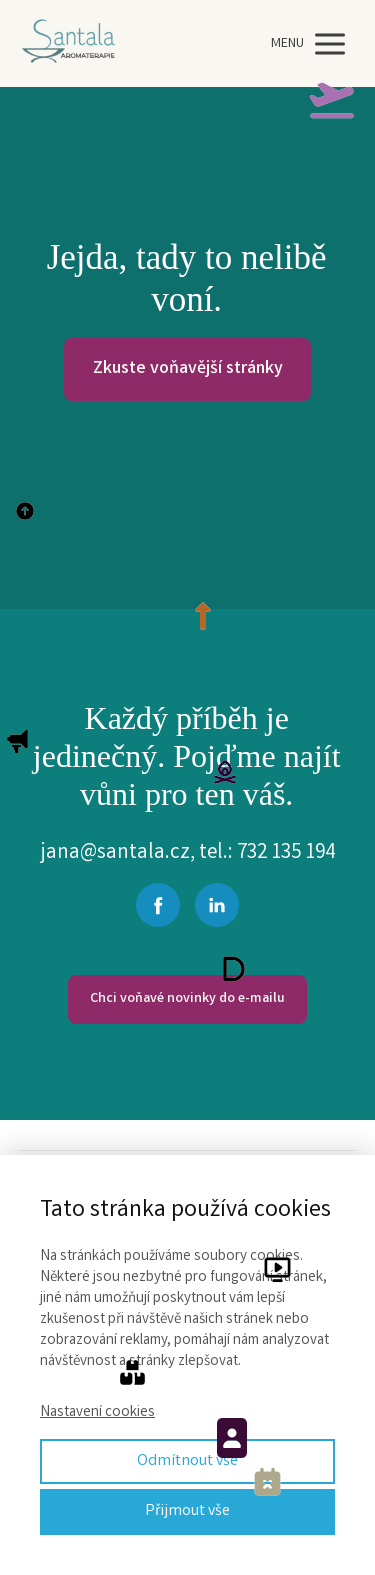  Describe the element at coordinates (225, 772) in the screenshot. I see `access camping or outdoor activity features` at that location.